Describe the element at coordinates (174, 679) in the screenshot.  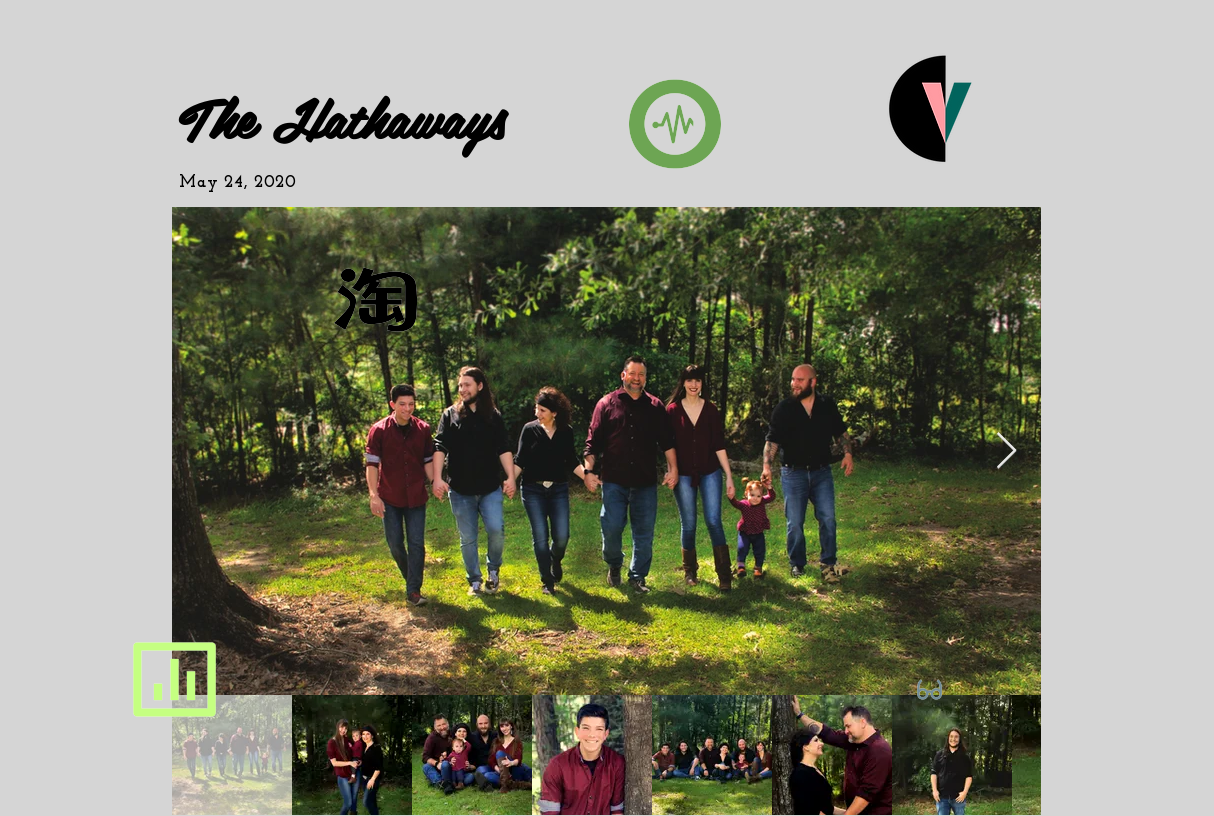
I see `view analytics dashboard` at that location.